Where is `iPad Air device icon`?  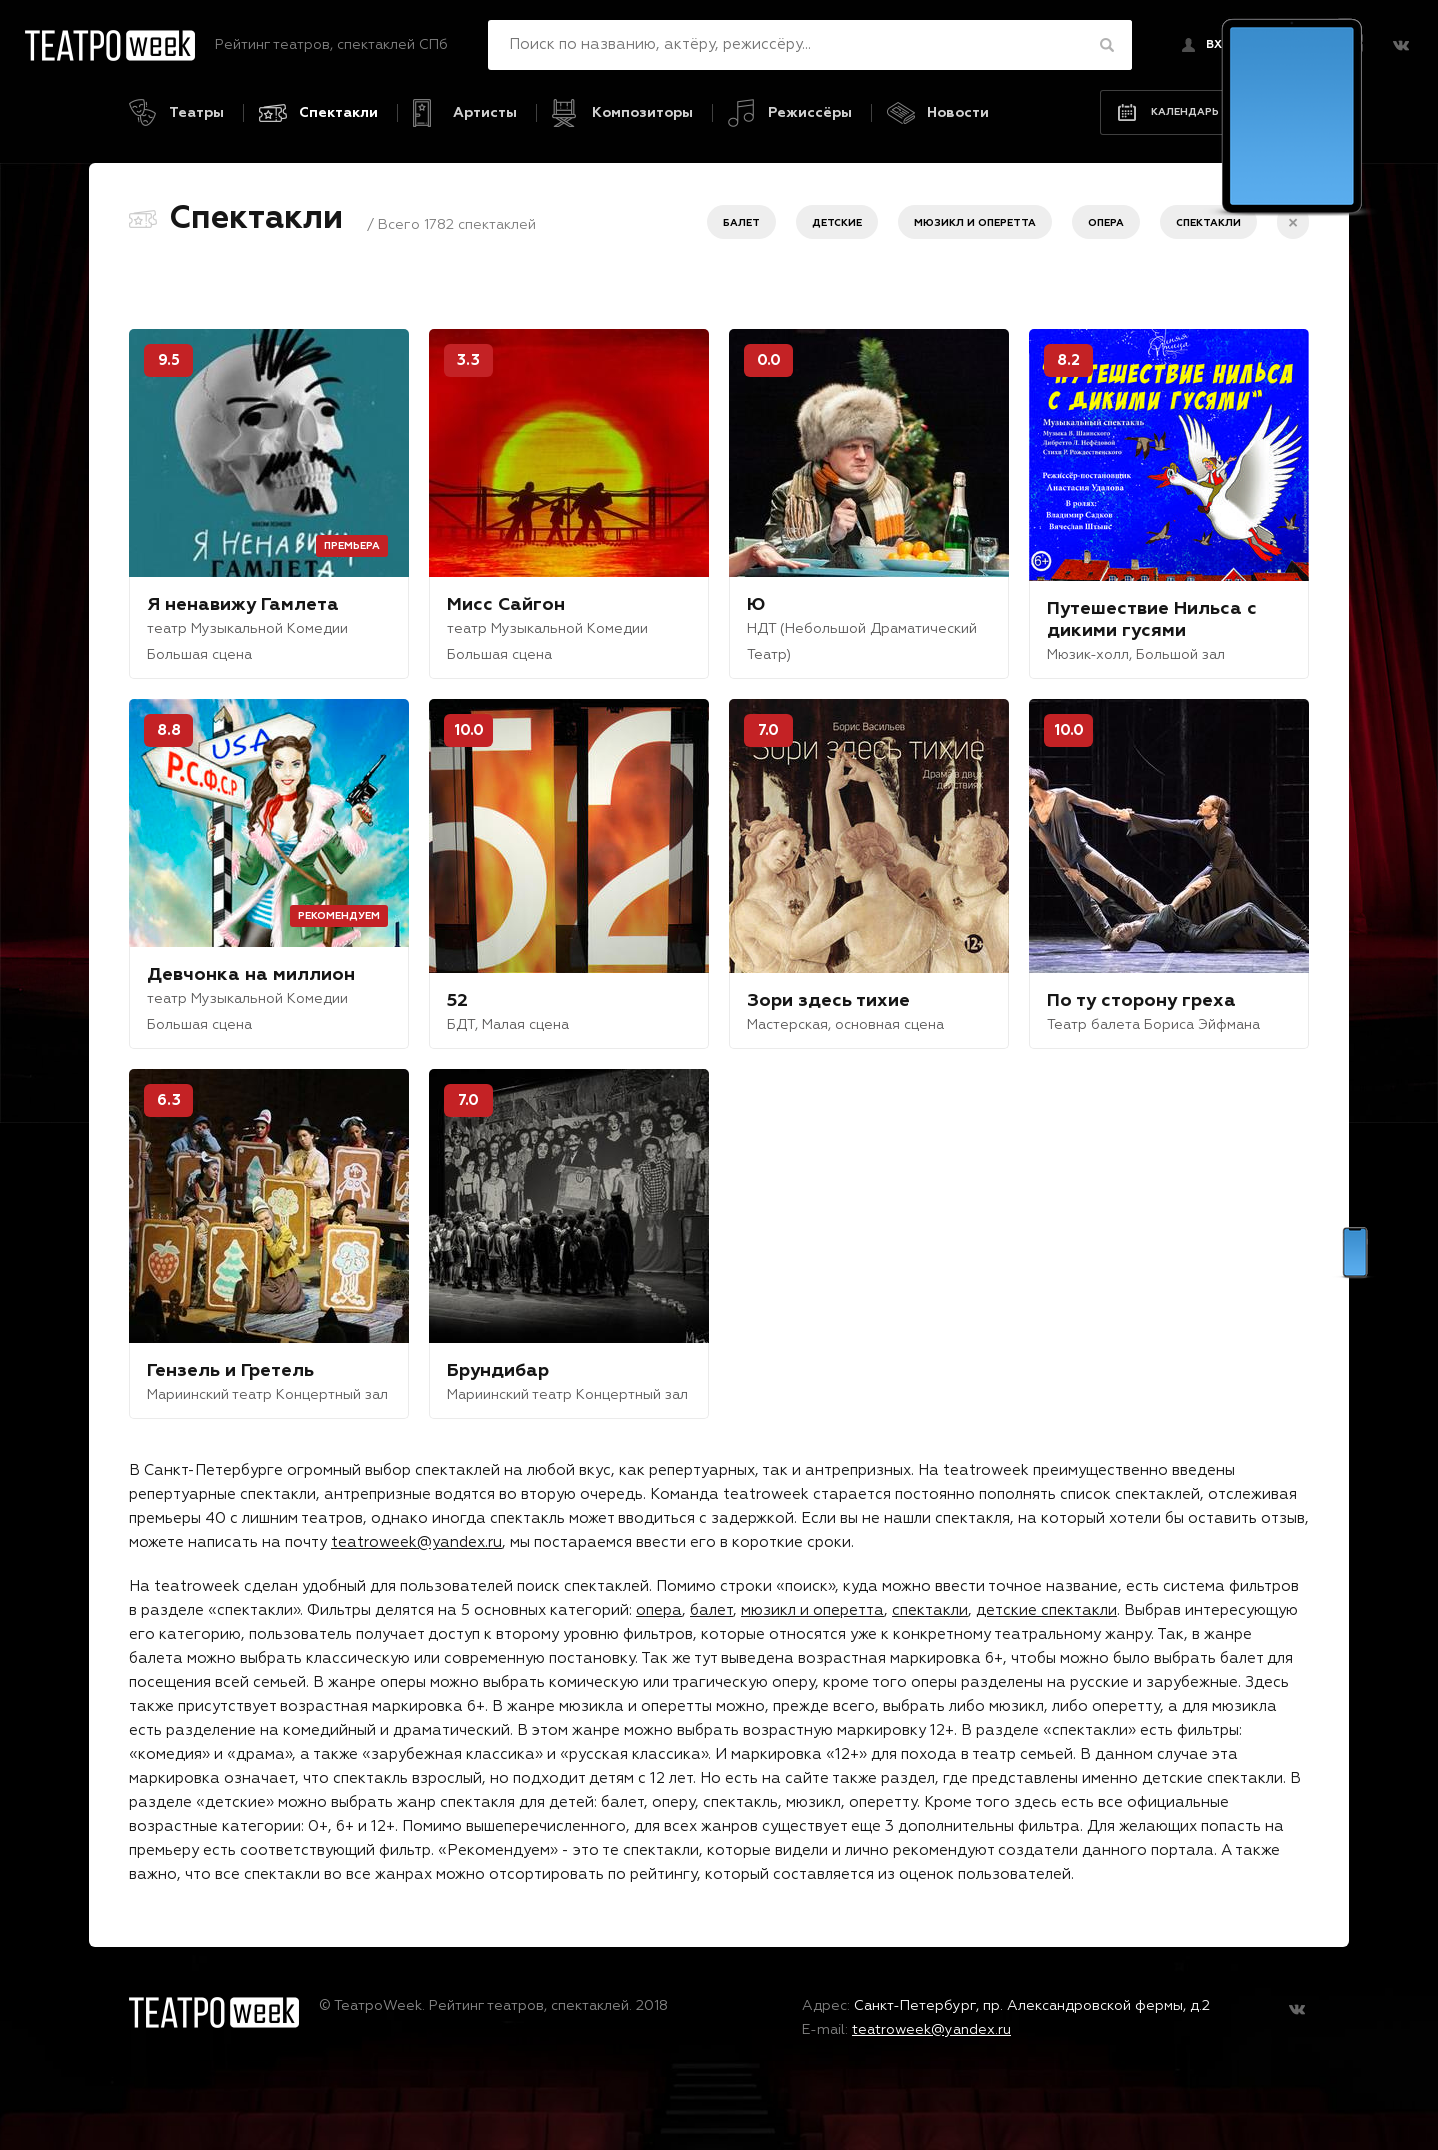
iPad Air device icon is located at coordinates (1292, 118).